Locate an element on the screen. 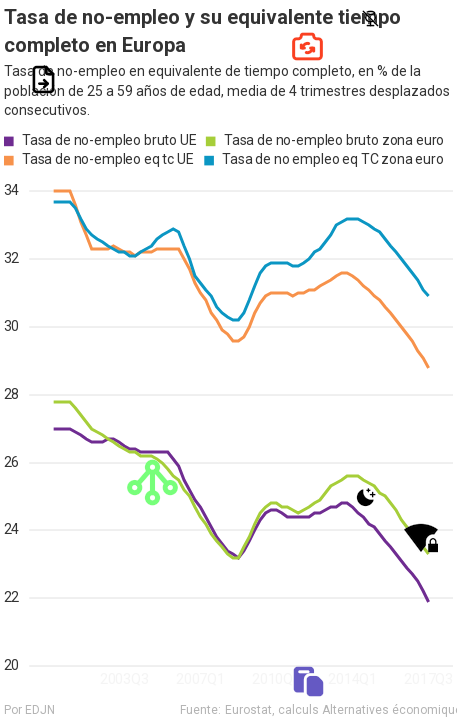  toggle dark mode or night theme is located at coordinates (365, 497).